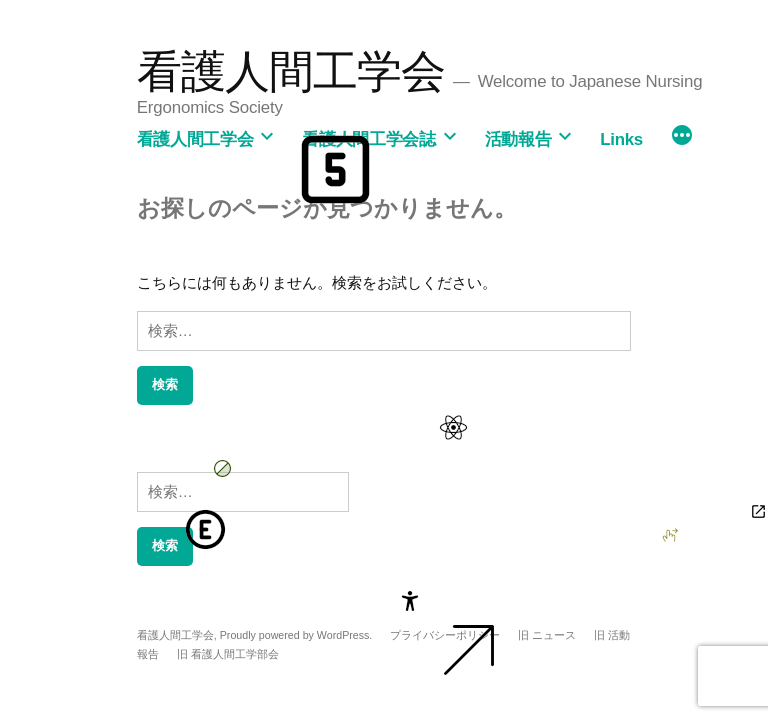  What do you see at coordinates (410, 601) in the screenshot?
I see `access accessibility settings` at bounding box center [410, 601].